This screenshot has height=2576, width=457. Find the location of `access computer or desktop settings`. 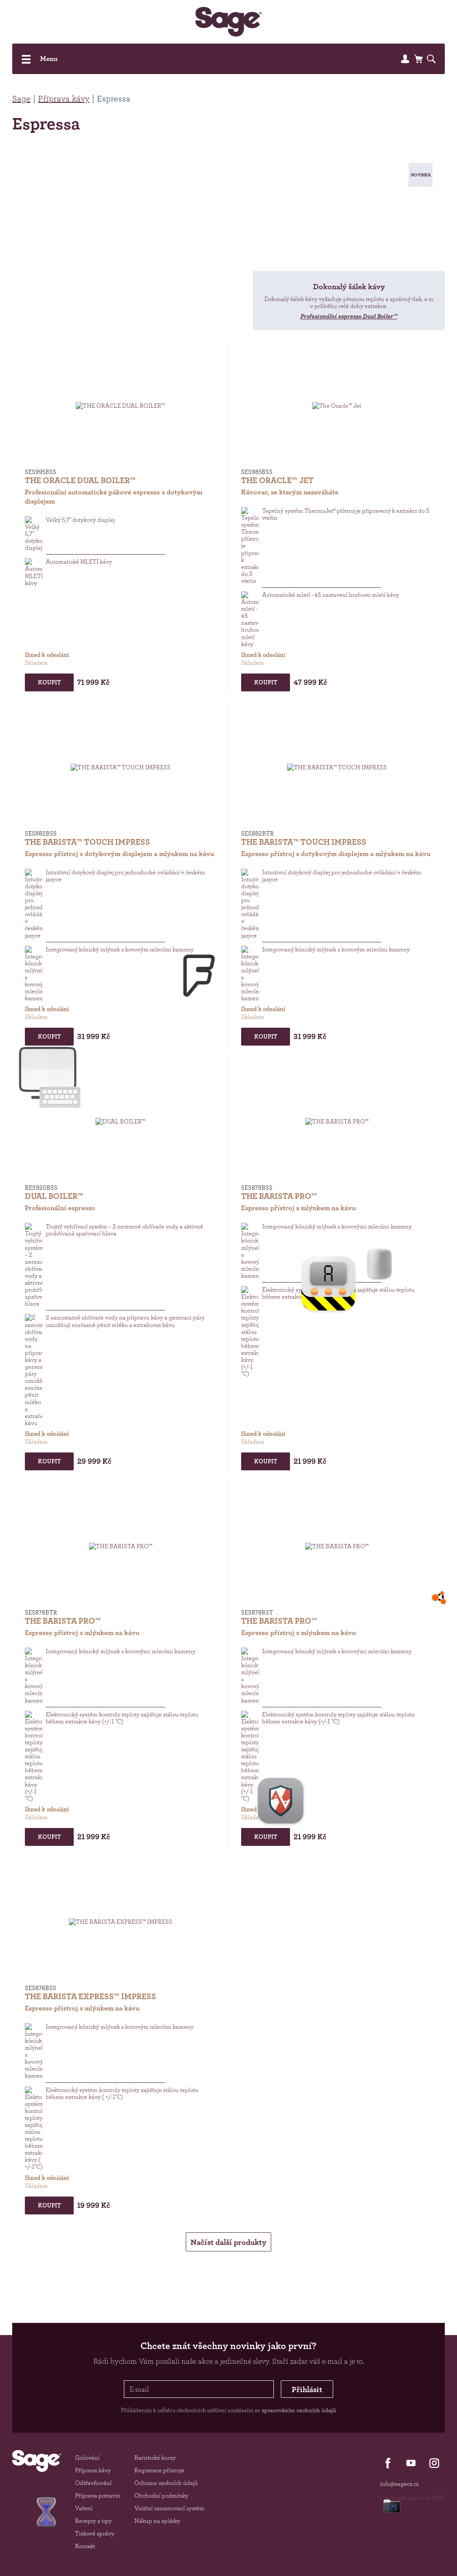

access computer or desktop settings is located at coordinates (50, 1076).